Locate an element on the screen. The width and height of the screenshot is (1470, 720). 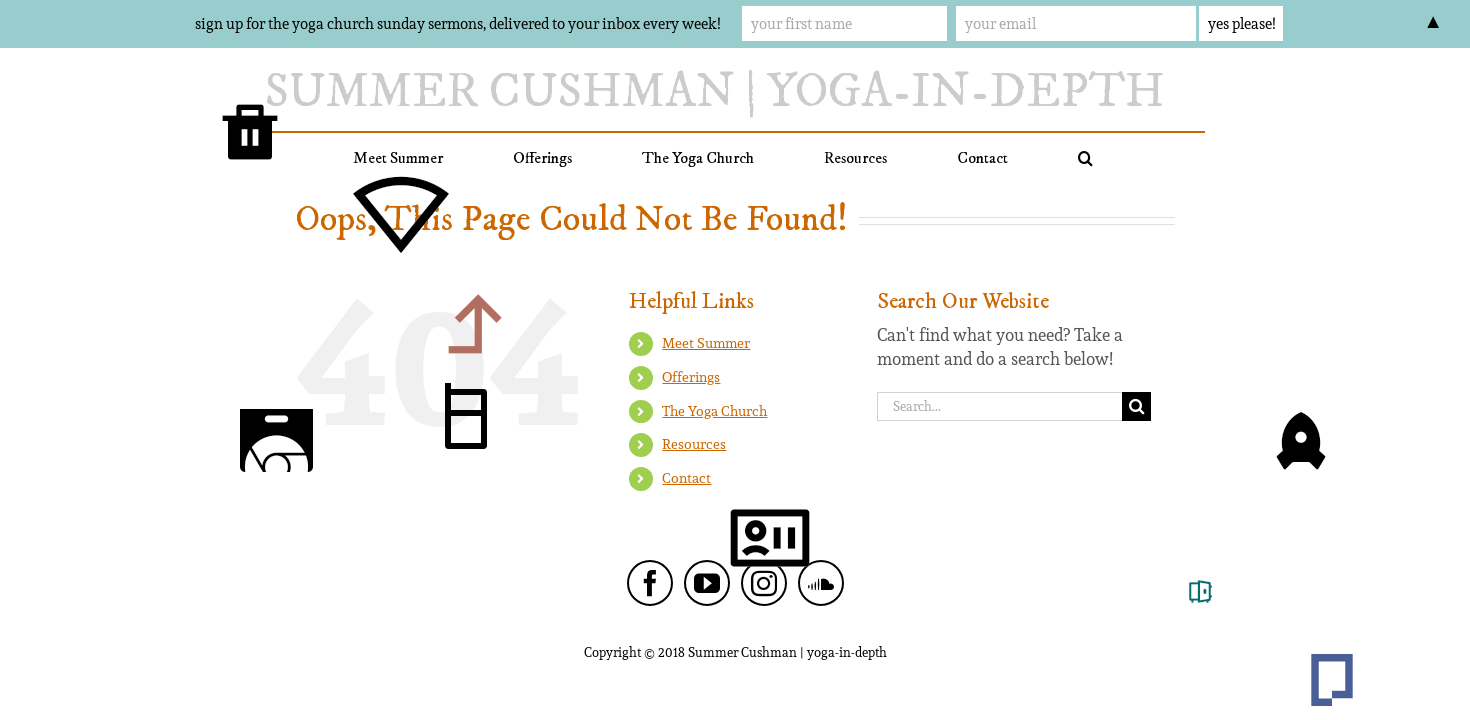
access mobile device settings is located at coordinates (466, 419).